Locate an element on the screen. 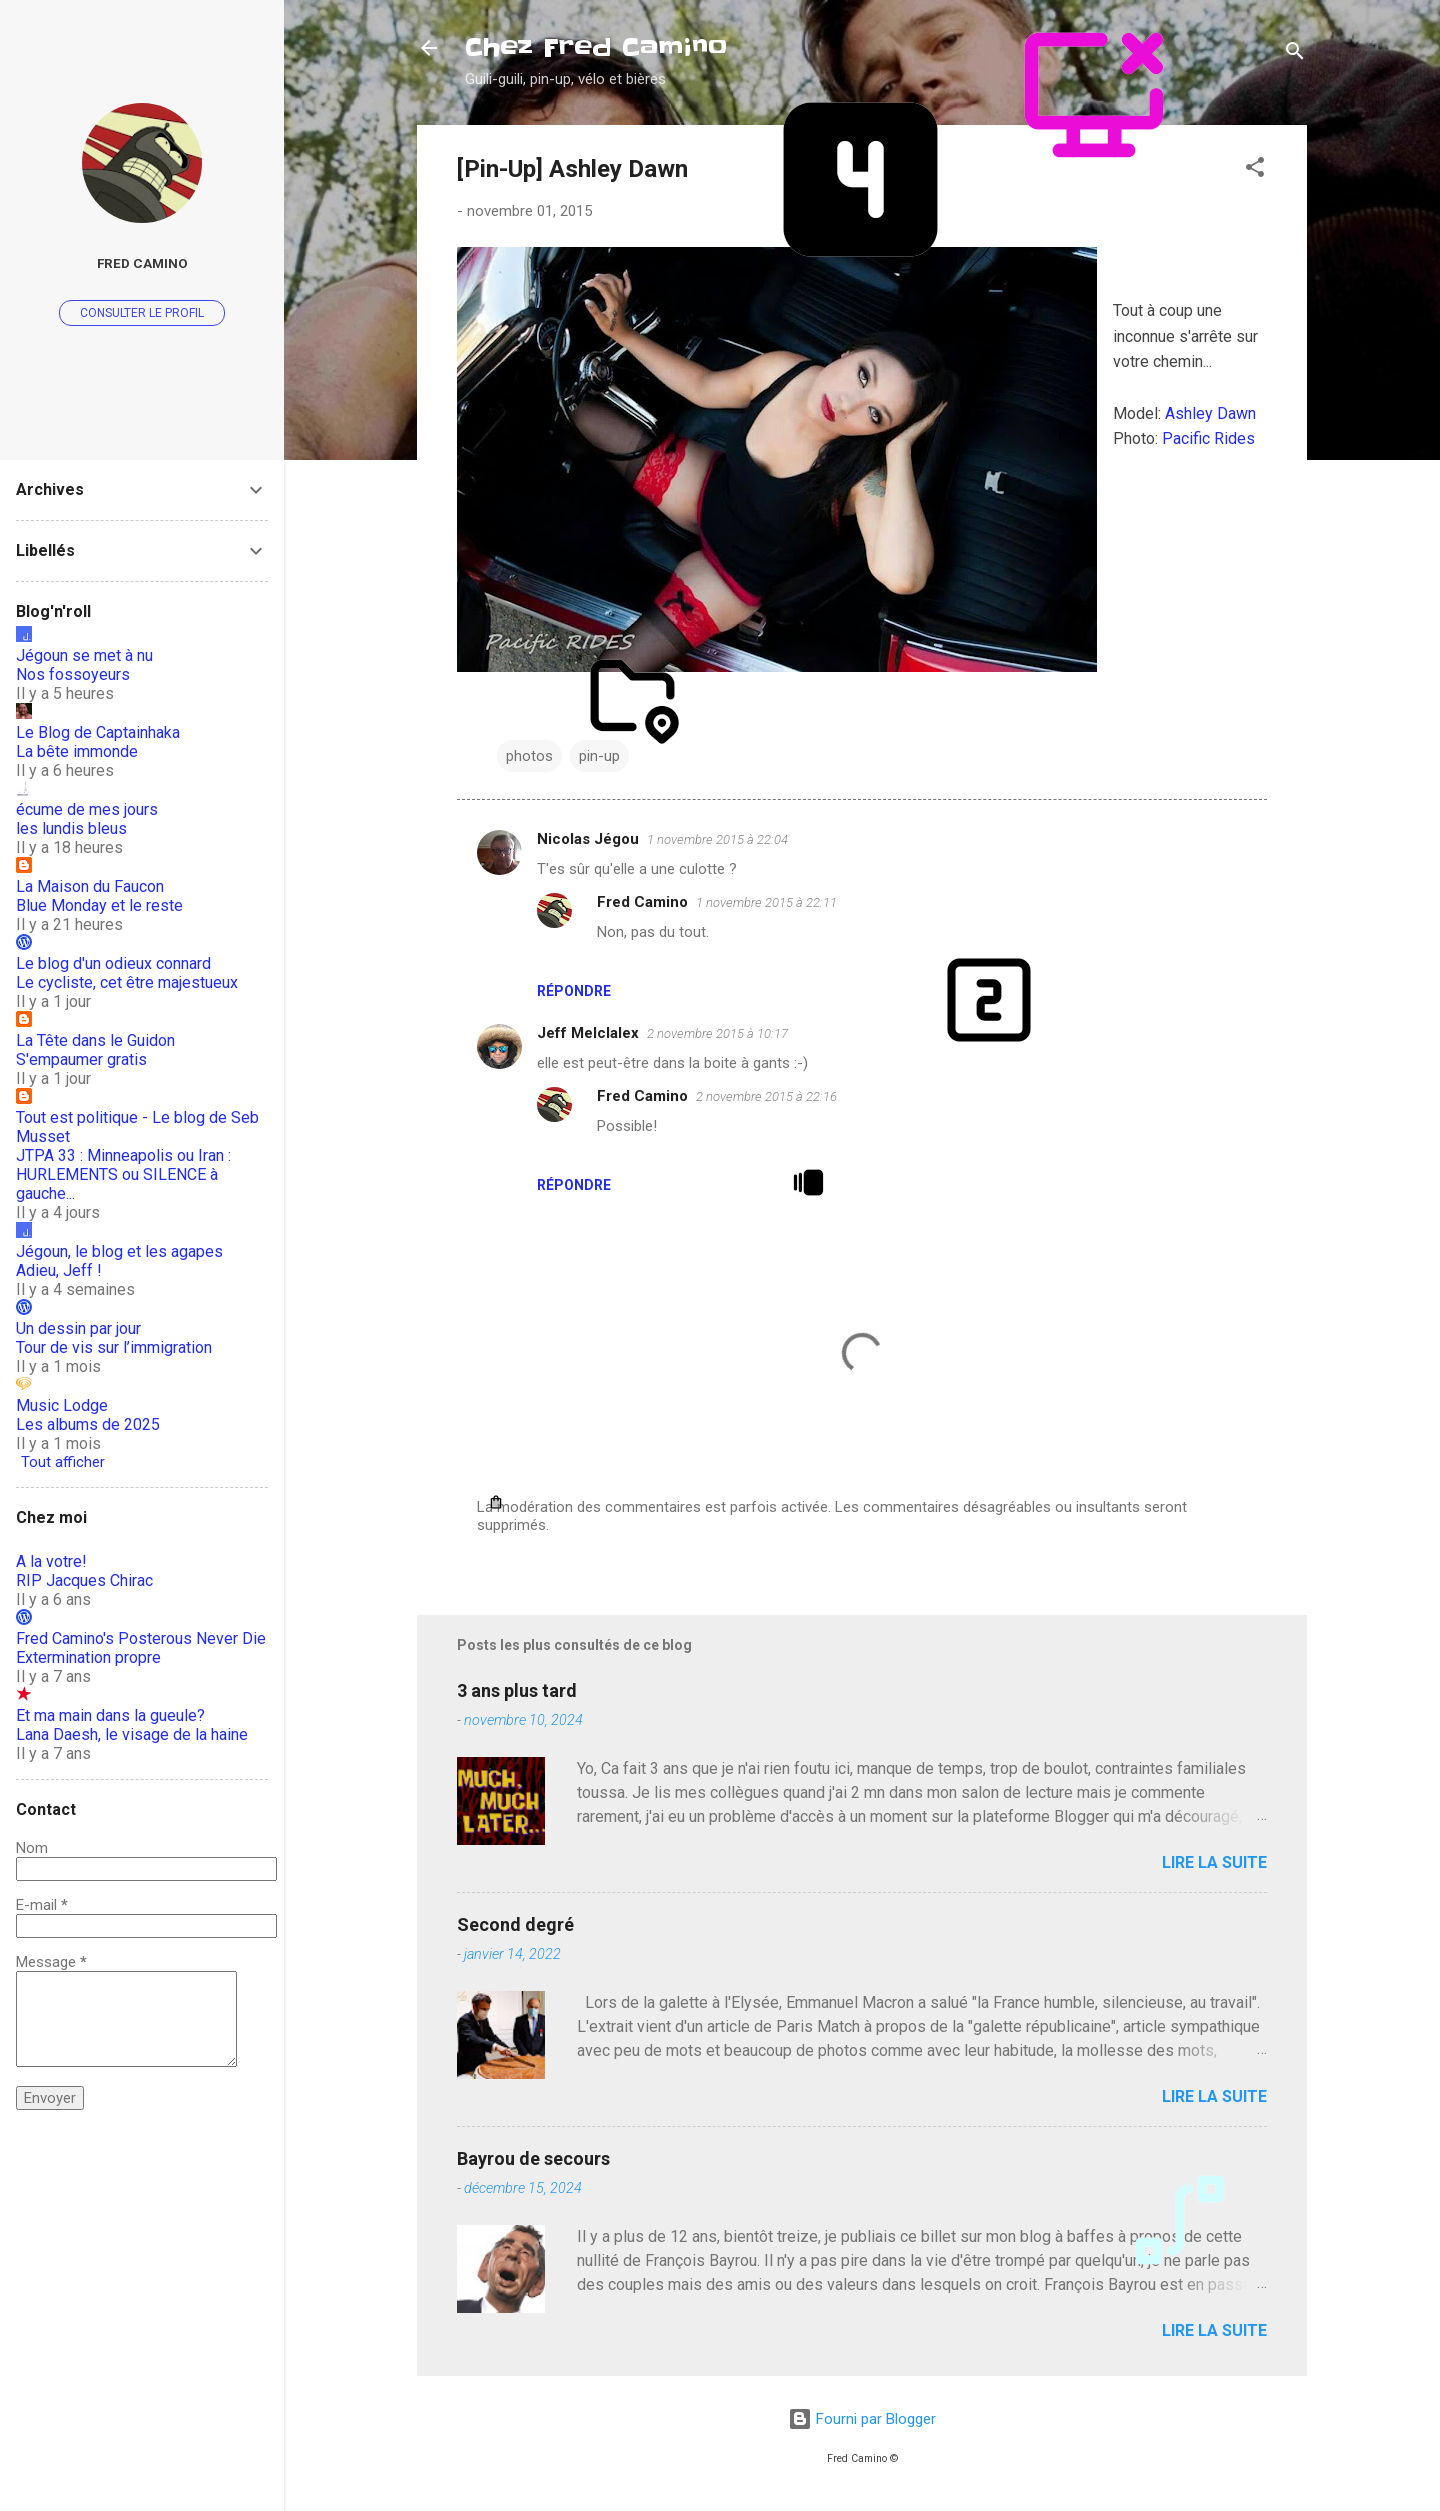  view your shopping bag is located at coordinates (496, 1502).